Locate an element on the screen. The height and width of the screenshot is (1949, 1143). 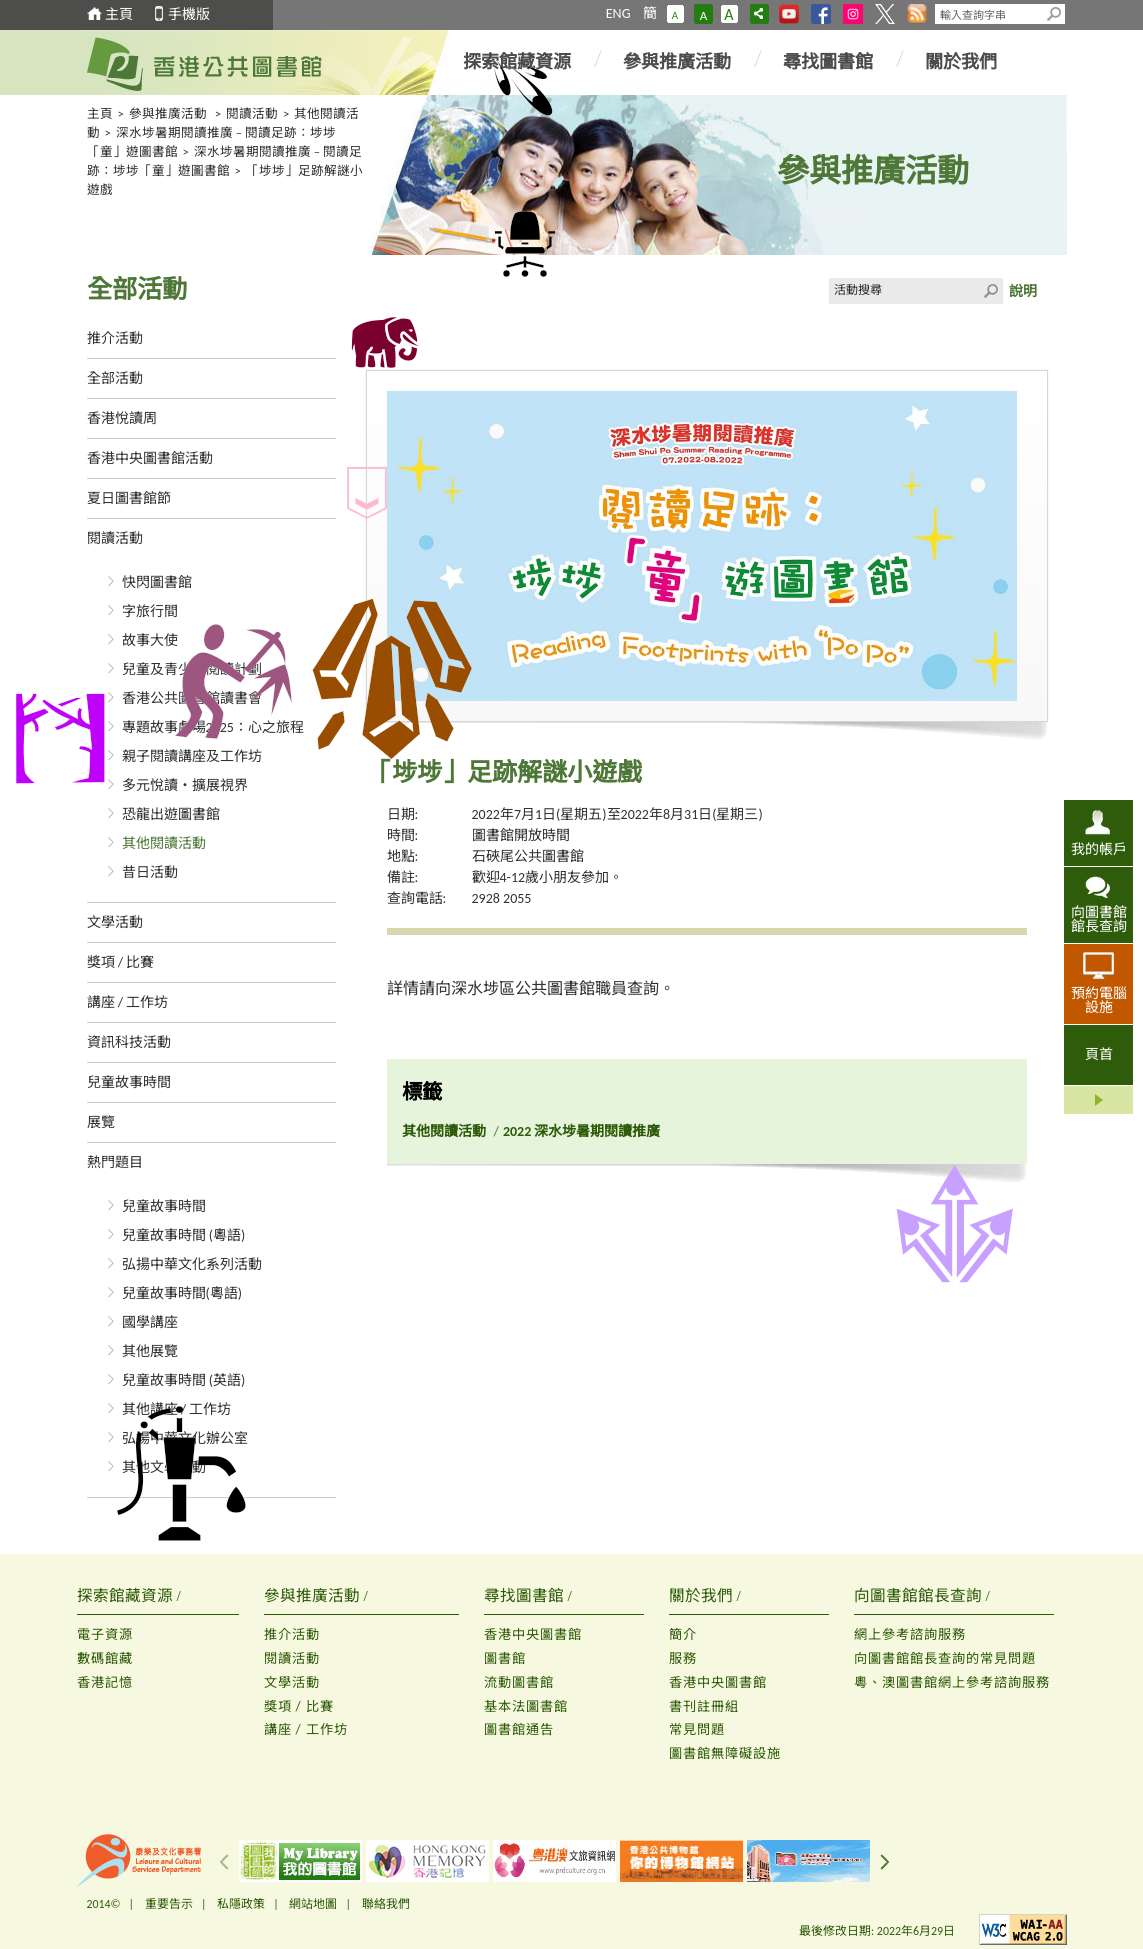
indicates branching paths or multiple outcomes is located at coordinates (954, 1224).